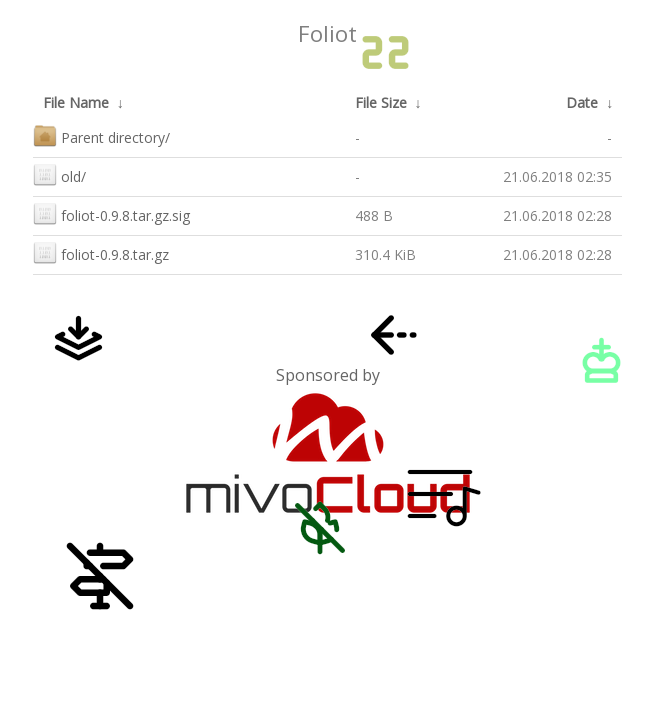  I want to click on play or access chess game, so click(601, 361).